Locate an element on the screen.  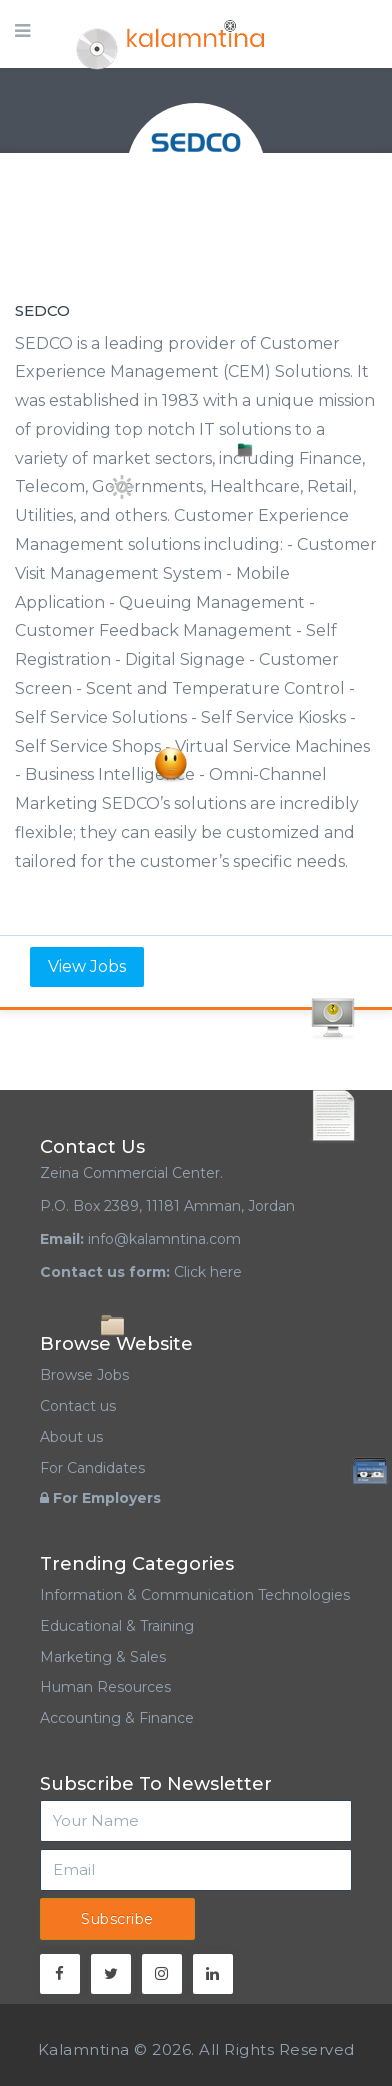
indicates a neutral or indifferent reaction is located at coordinates (171, 765).